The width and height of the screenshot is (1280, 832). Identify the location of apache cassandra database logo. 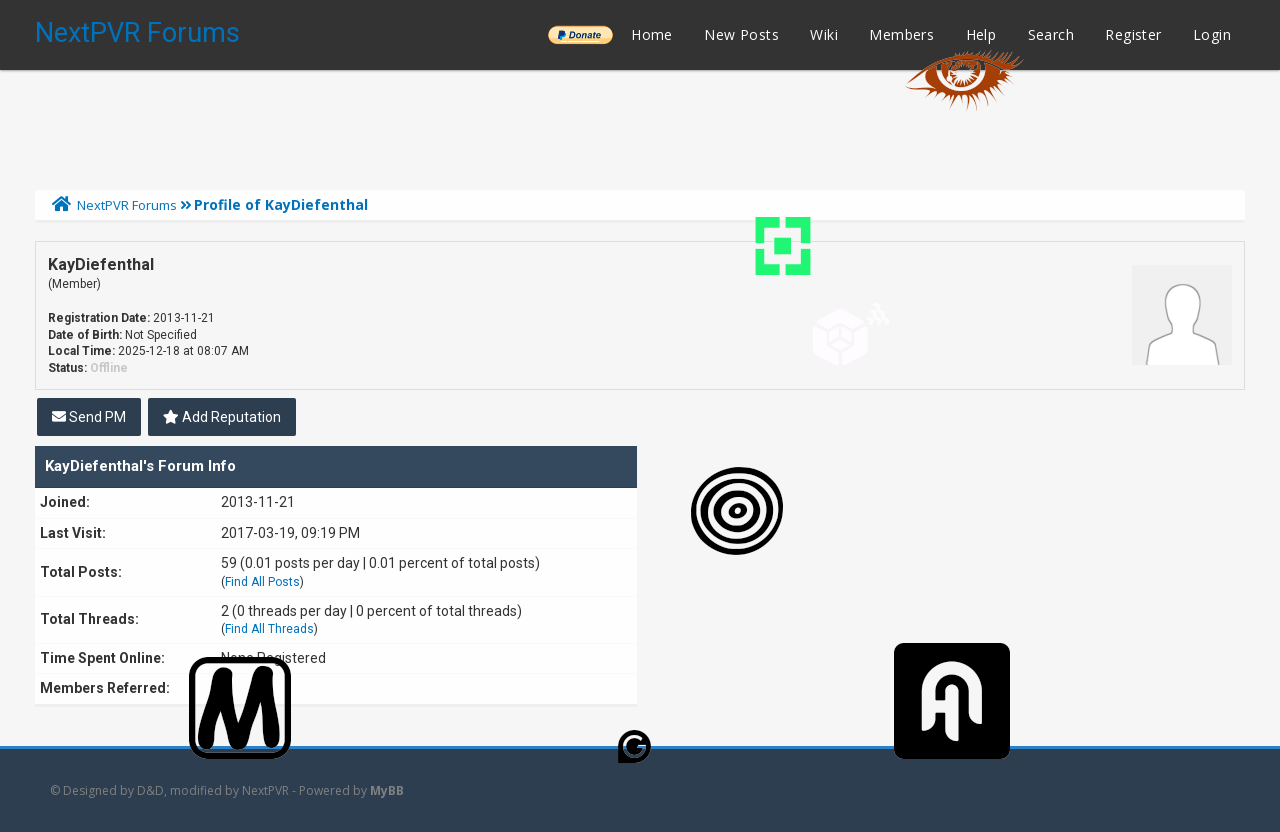
(964, 80).